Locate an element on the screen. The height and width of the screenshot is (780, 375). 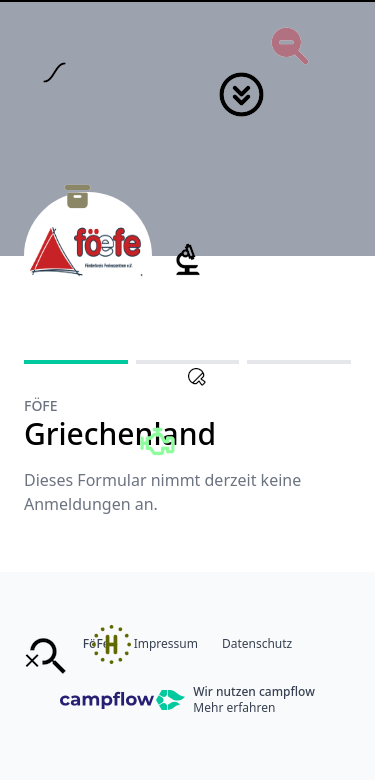
zoom out to see more content is located at coordinates (290, 46).